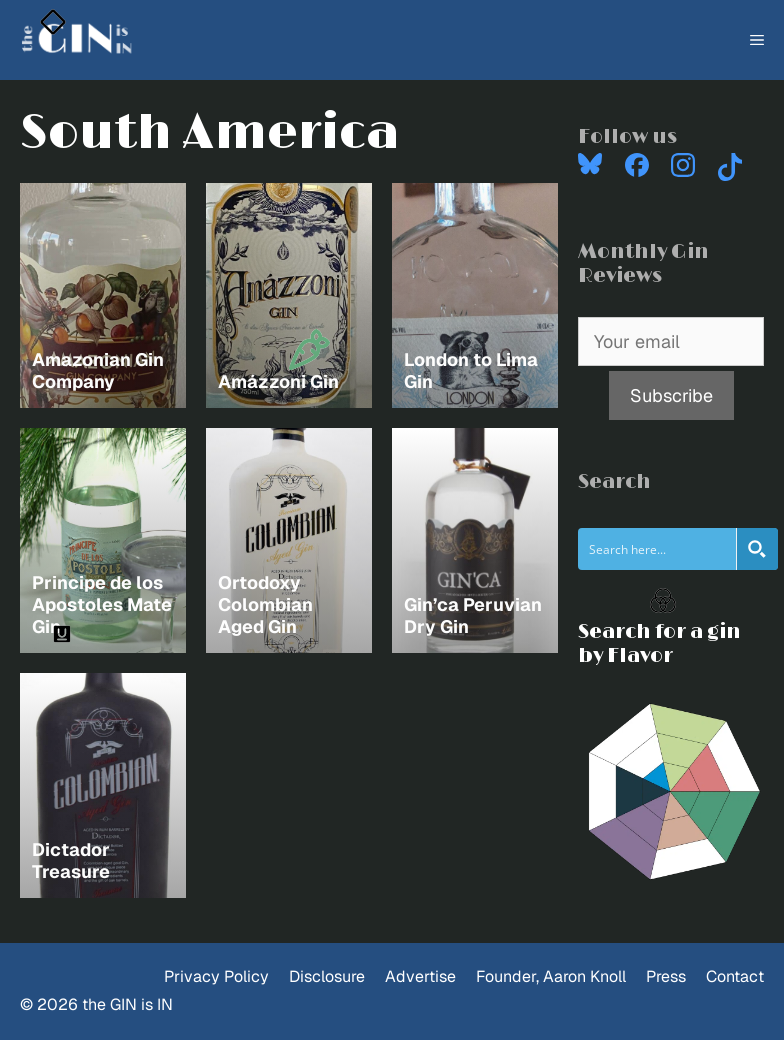  Describe the element at coordinates (663, 601) in the screenshot. I see `view overlapping data or shared elements` at that location.